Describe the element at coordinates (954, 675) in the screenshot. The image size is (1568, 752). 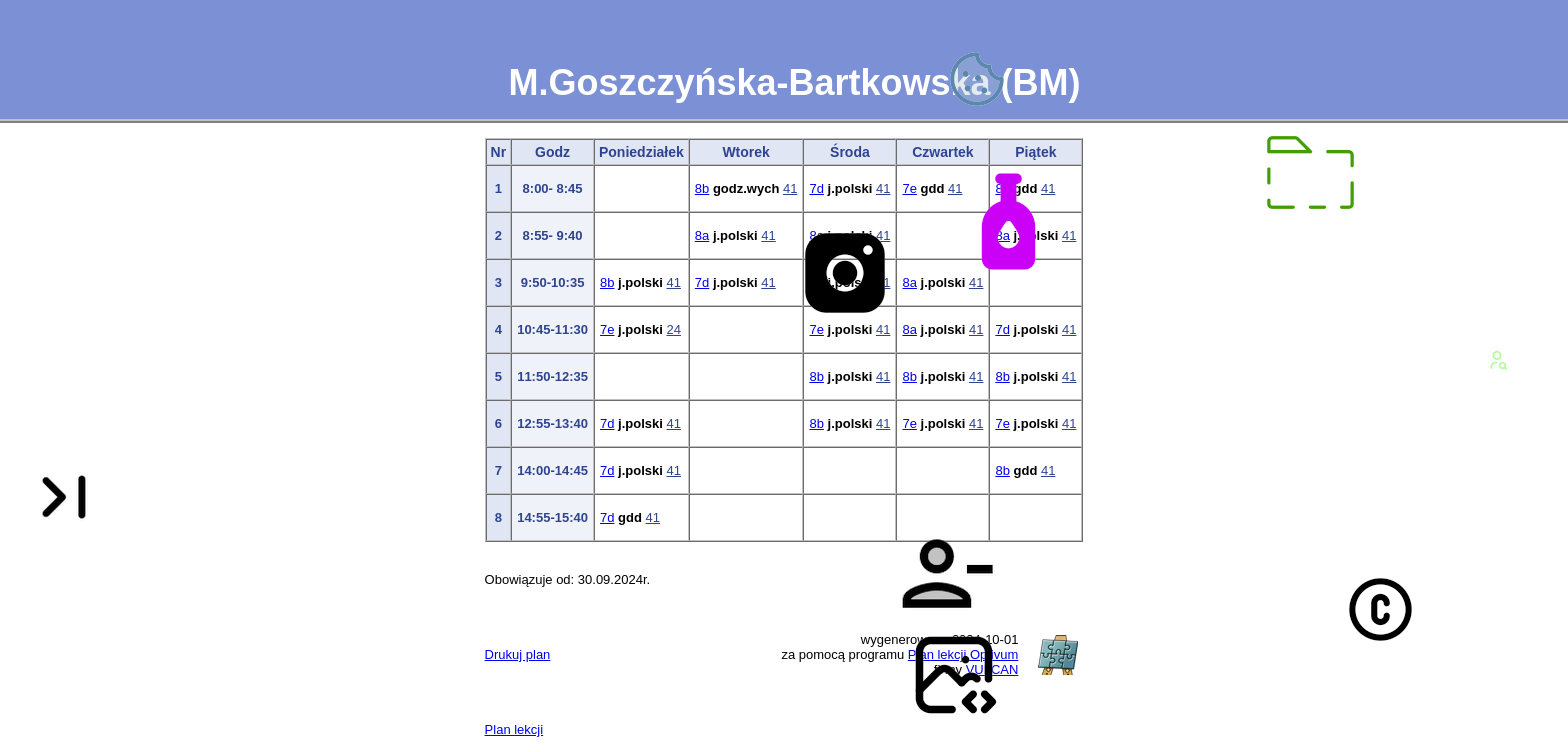
I see `view or edit image source code` at that location.